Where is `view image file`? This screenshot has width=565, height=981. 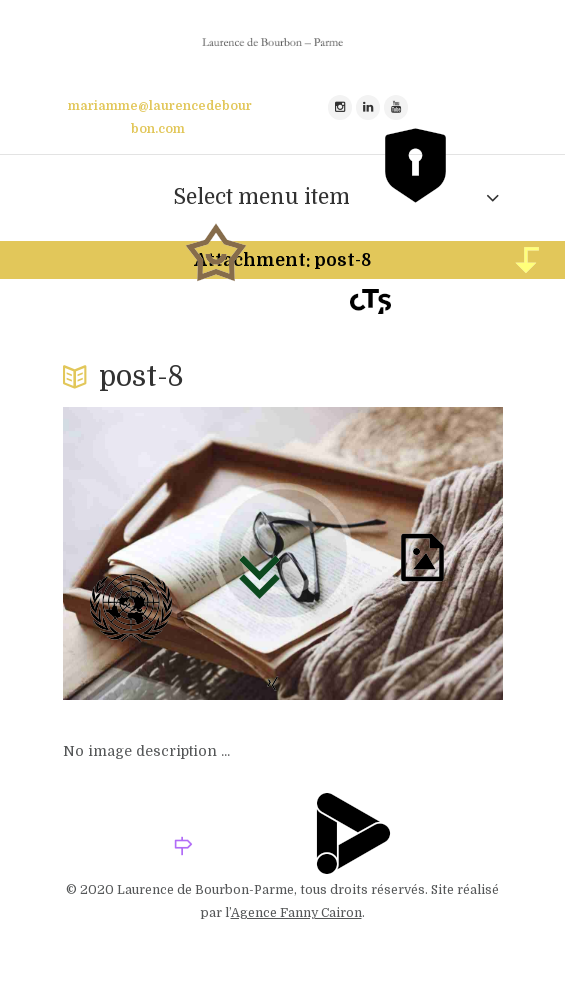
view image file is located at coordinates (422, 557).